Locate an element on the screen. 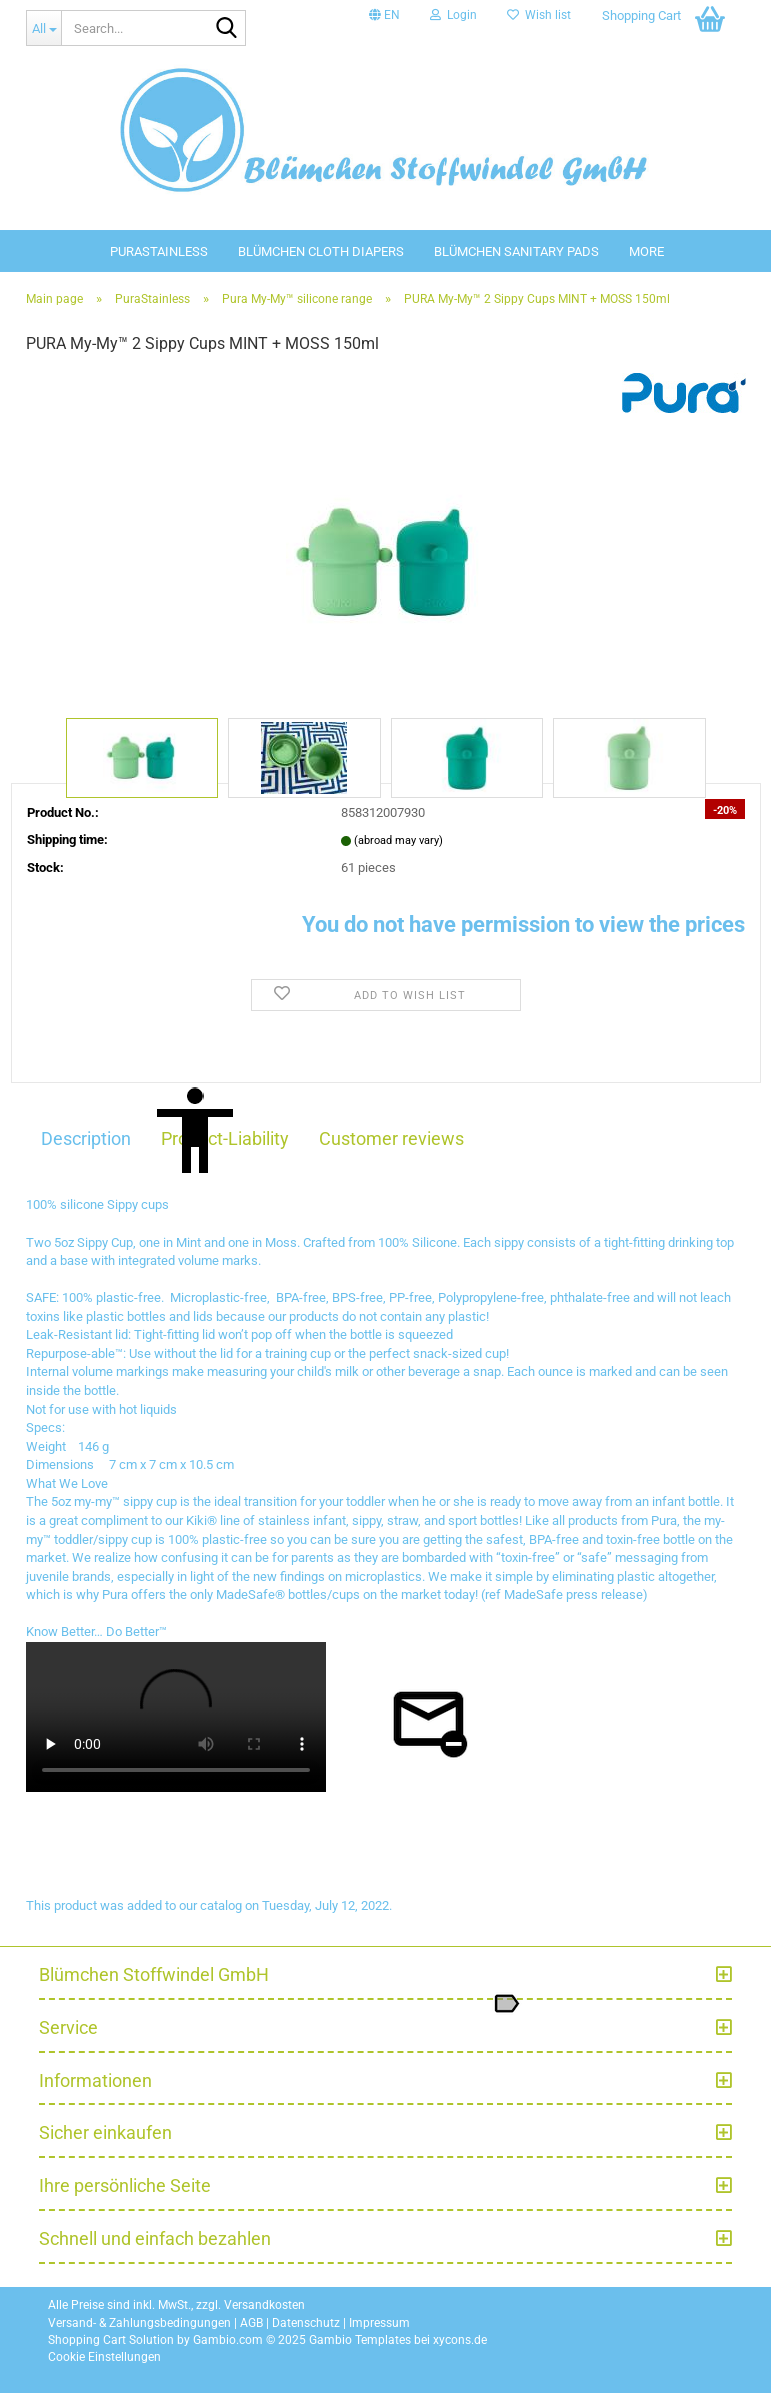 Image resolution: width=771 pixels, height=2393 pixels. add or edit a label for an item is located at coordinates (506, 2003).